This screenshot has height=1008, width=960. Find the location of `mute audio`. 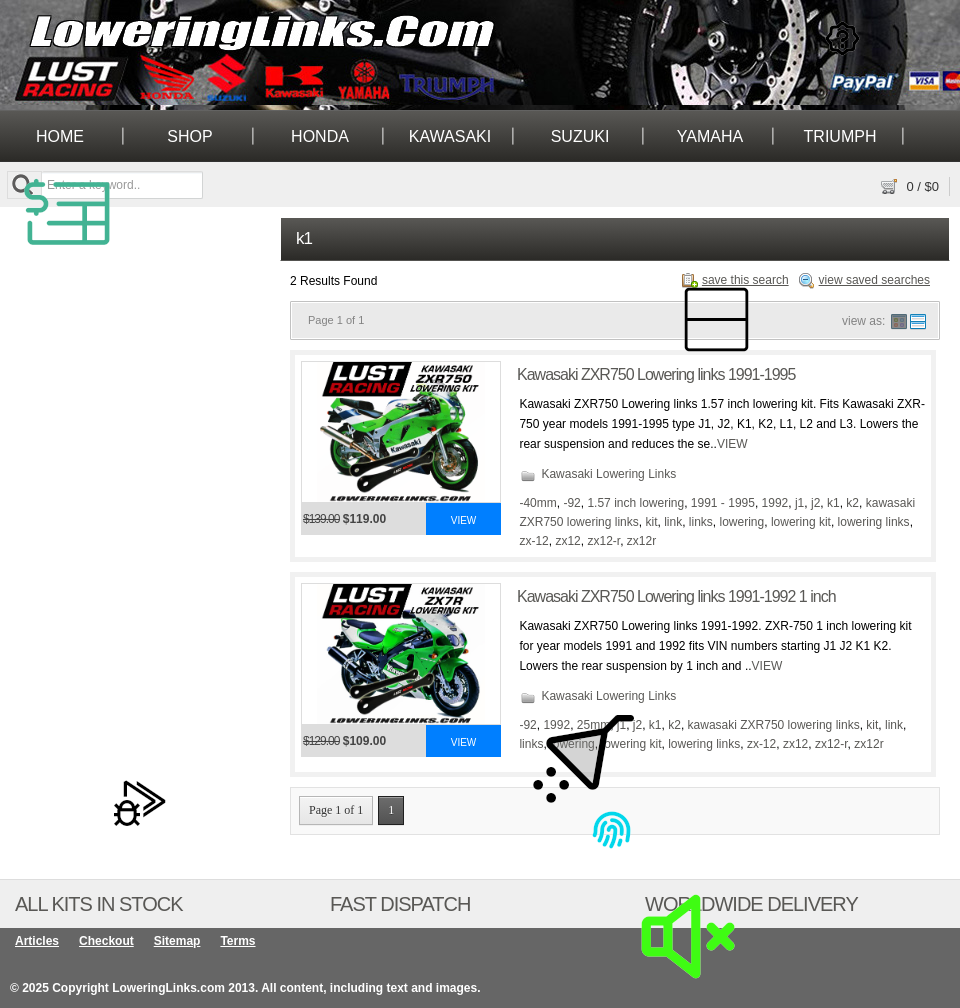

mute audio is located at coordinates (686, 936).